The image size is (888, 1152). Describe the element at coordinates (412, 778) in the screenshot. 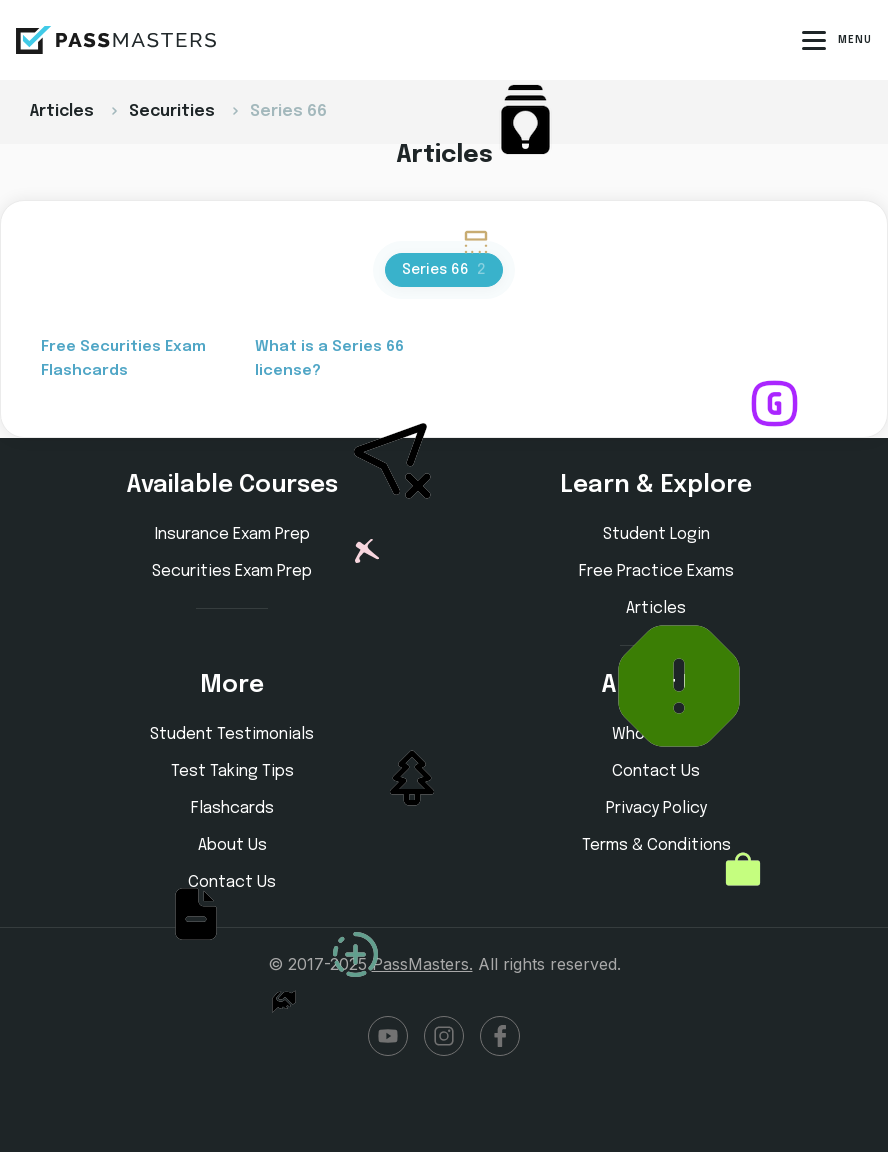

I see `indicates holiday or seasonal content` at that location.